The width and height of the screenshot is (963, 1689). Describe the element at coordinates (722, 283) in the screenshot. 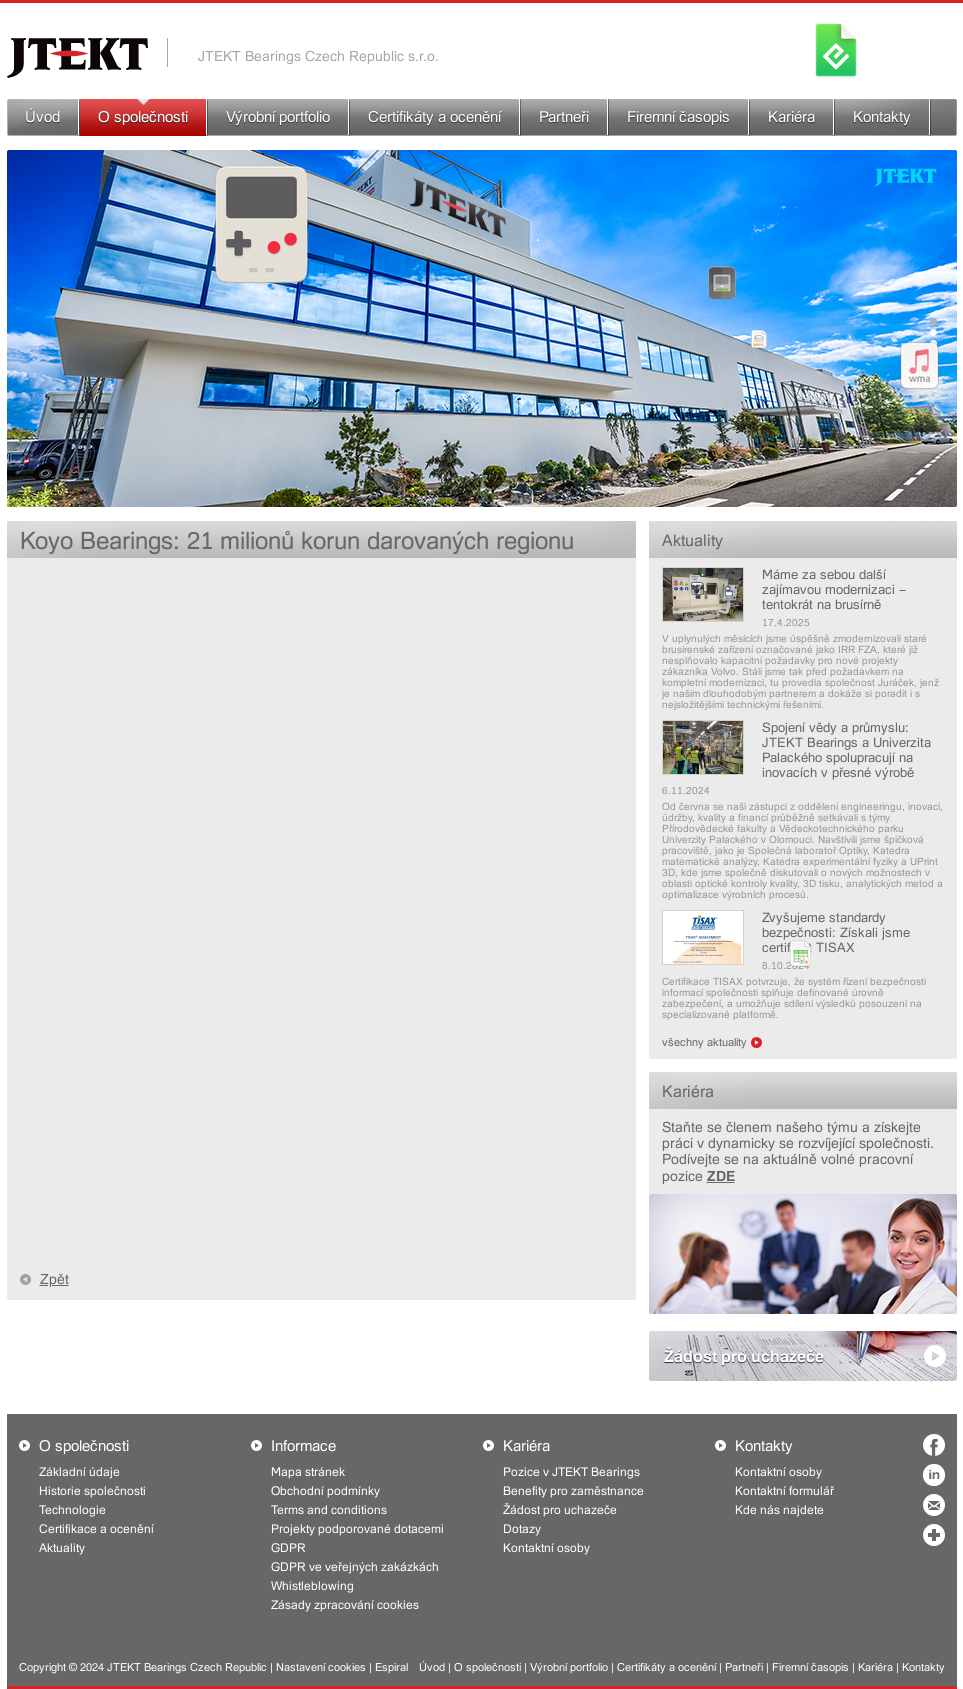

I see `indicates a retro game ROM file` at that location.